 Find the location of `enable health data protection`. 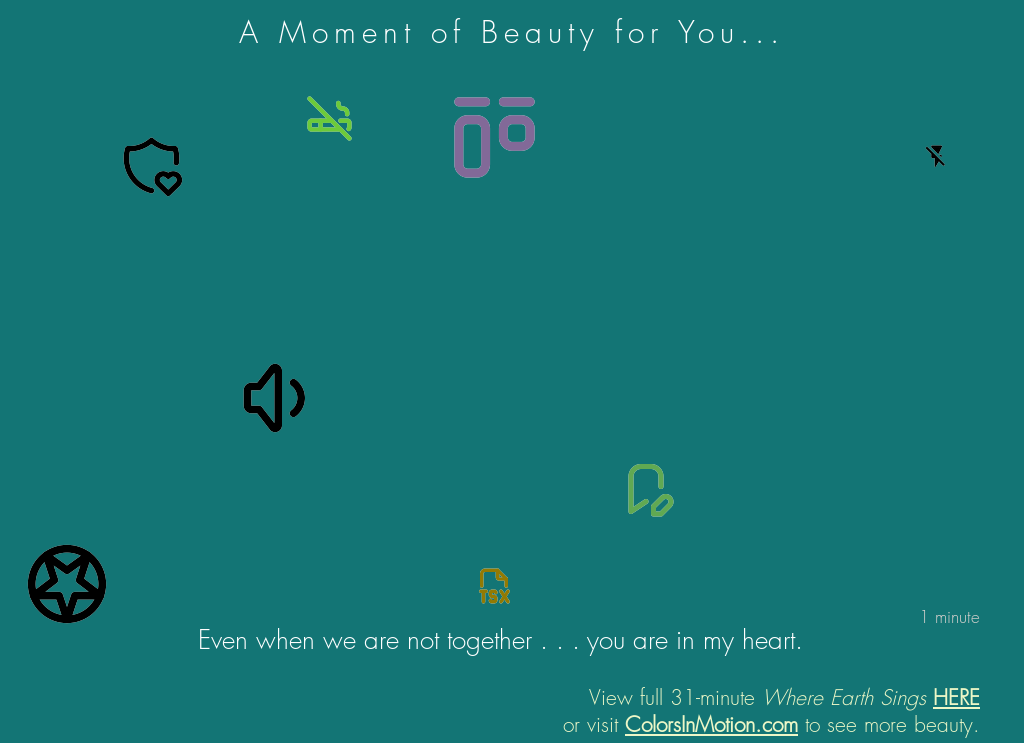

enable health data protection is located at coordinates (151, 165).